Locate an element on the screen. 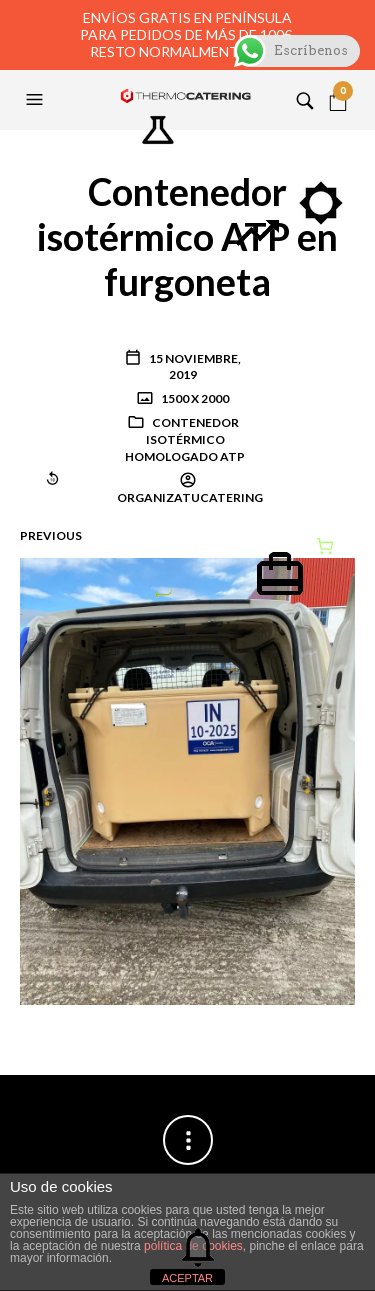  access science or laboratory features is located at coordinates (158, 130).